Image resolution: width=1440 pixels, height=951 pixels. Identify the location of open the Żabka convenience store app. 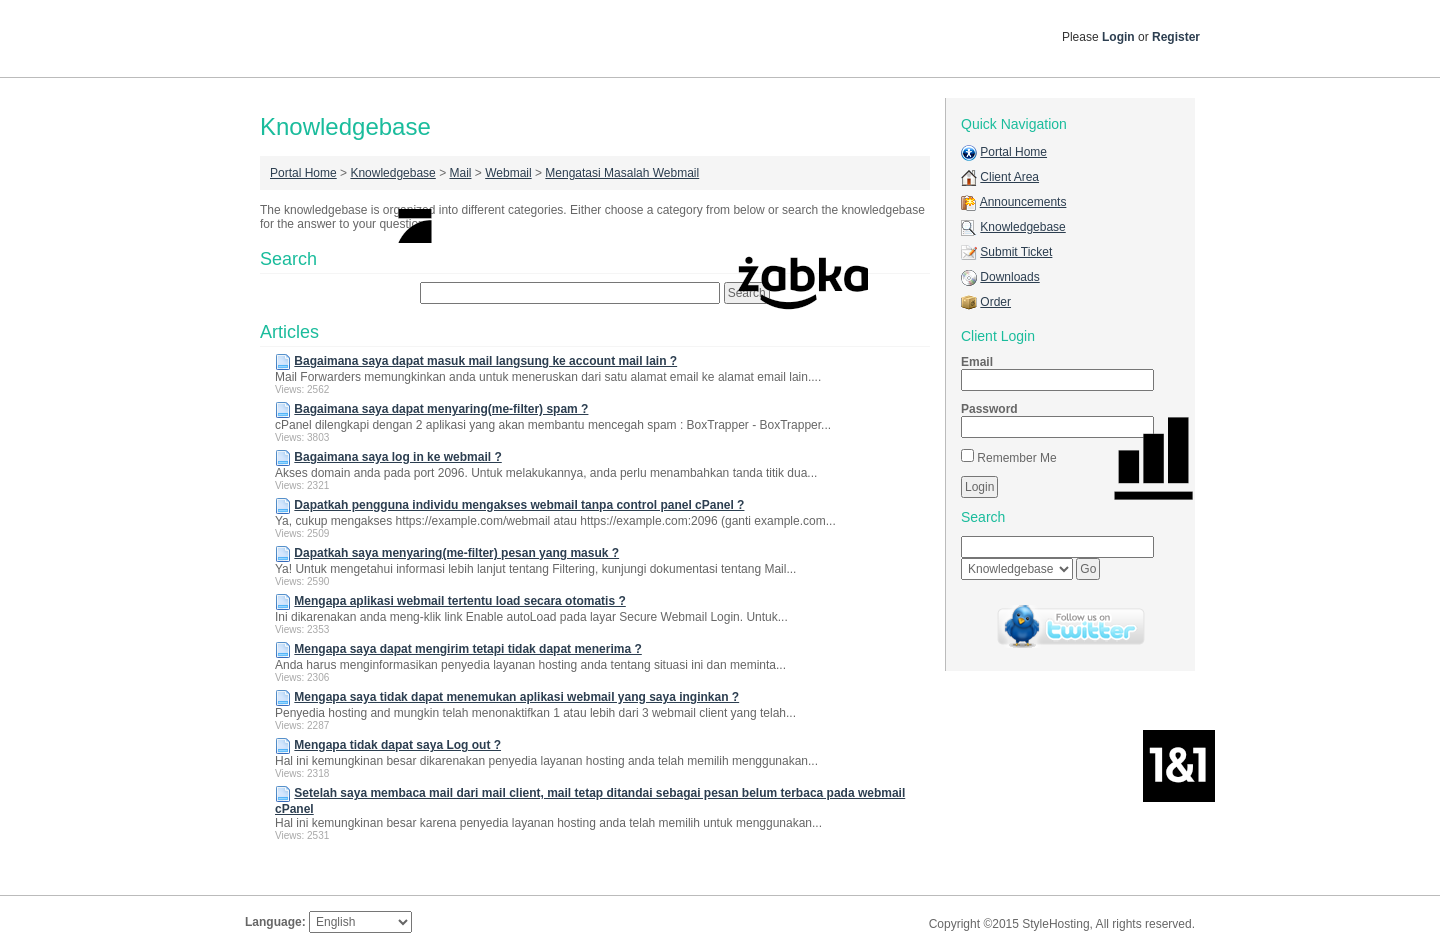
(803, 283).